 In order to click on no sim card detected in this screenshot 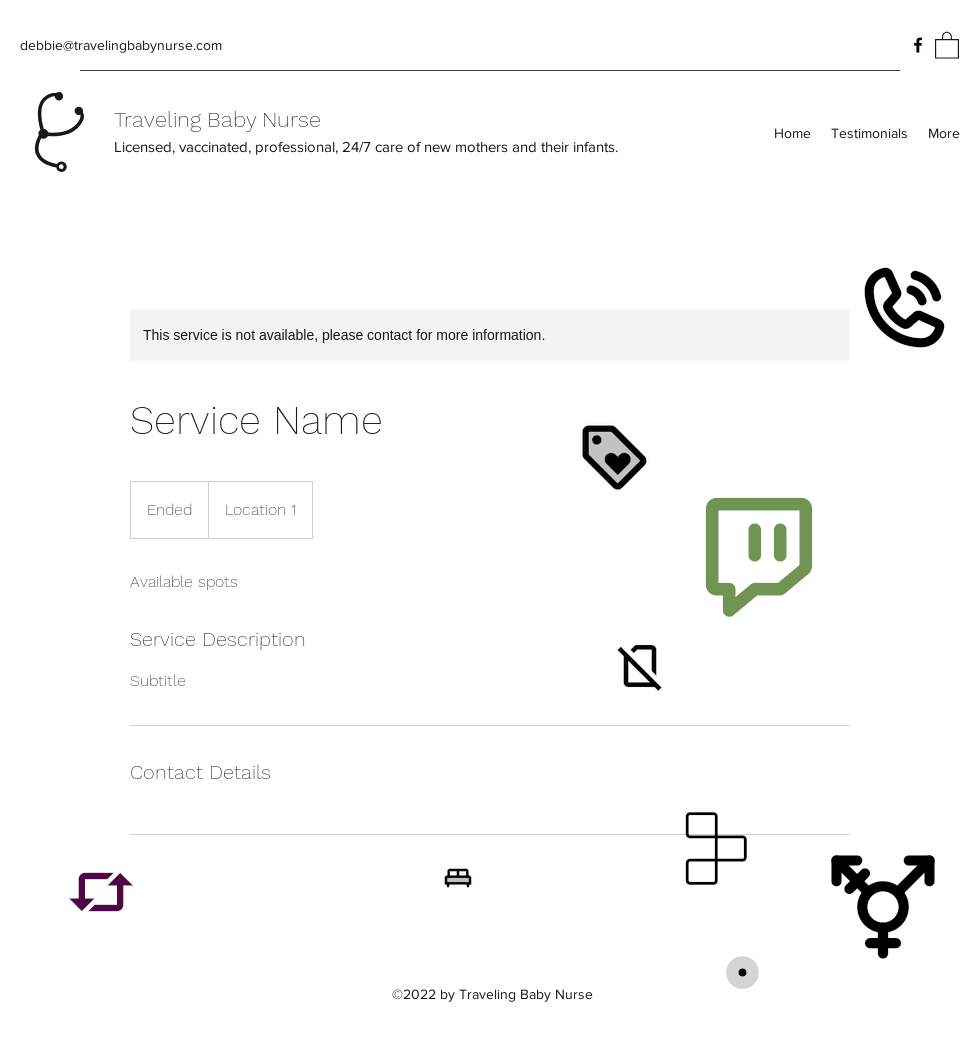, I will do `click(640, 666)`.